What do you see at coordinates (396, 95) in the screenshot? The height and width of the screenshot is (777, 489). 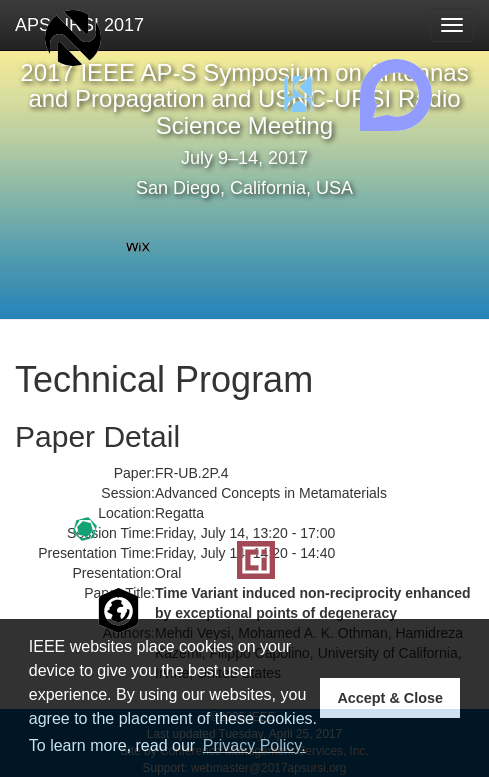 I see `open Discourse community forum` at bounding box center [396, 95].